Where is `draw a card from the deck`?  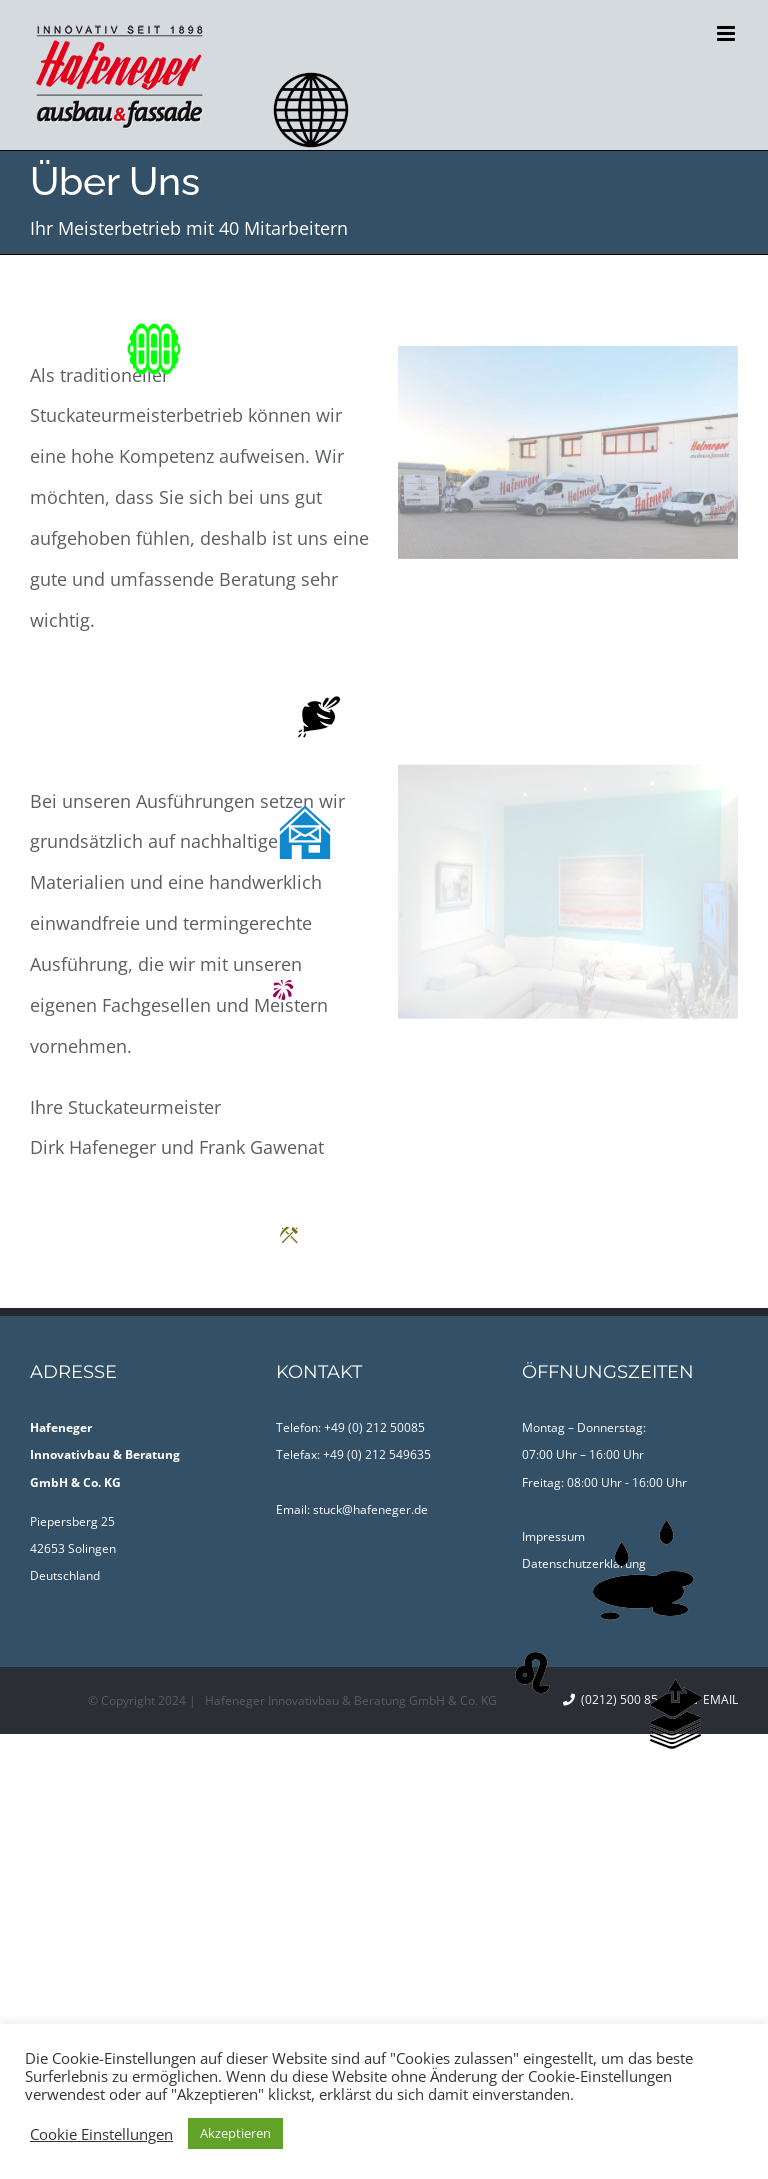 draw a card from the deck is located at coordinates (676, 1714).